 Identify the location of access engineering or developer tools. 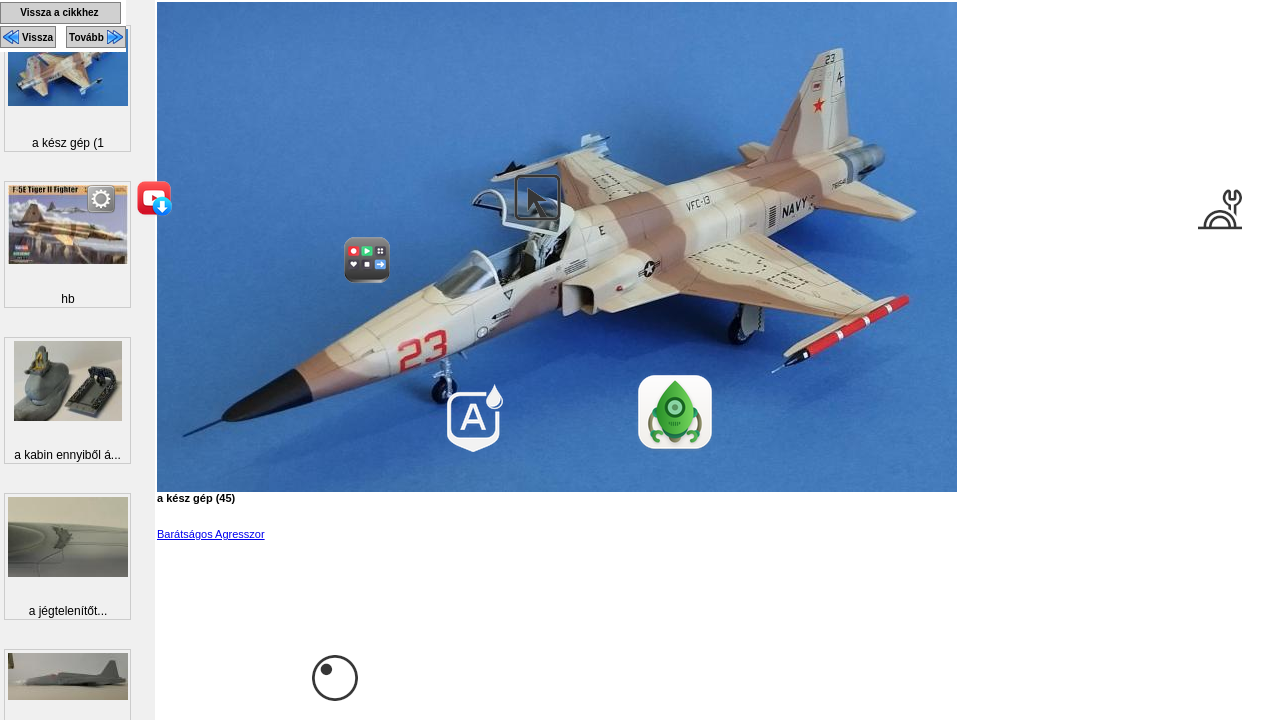
(1220, 210).